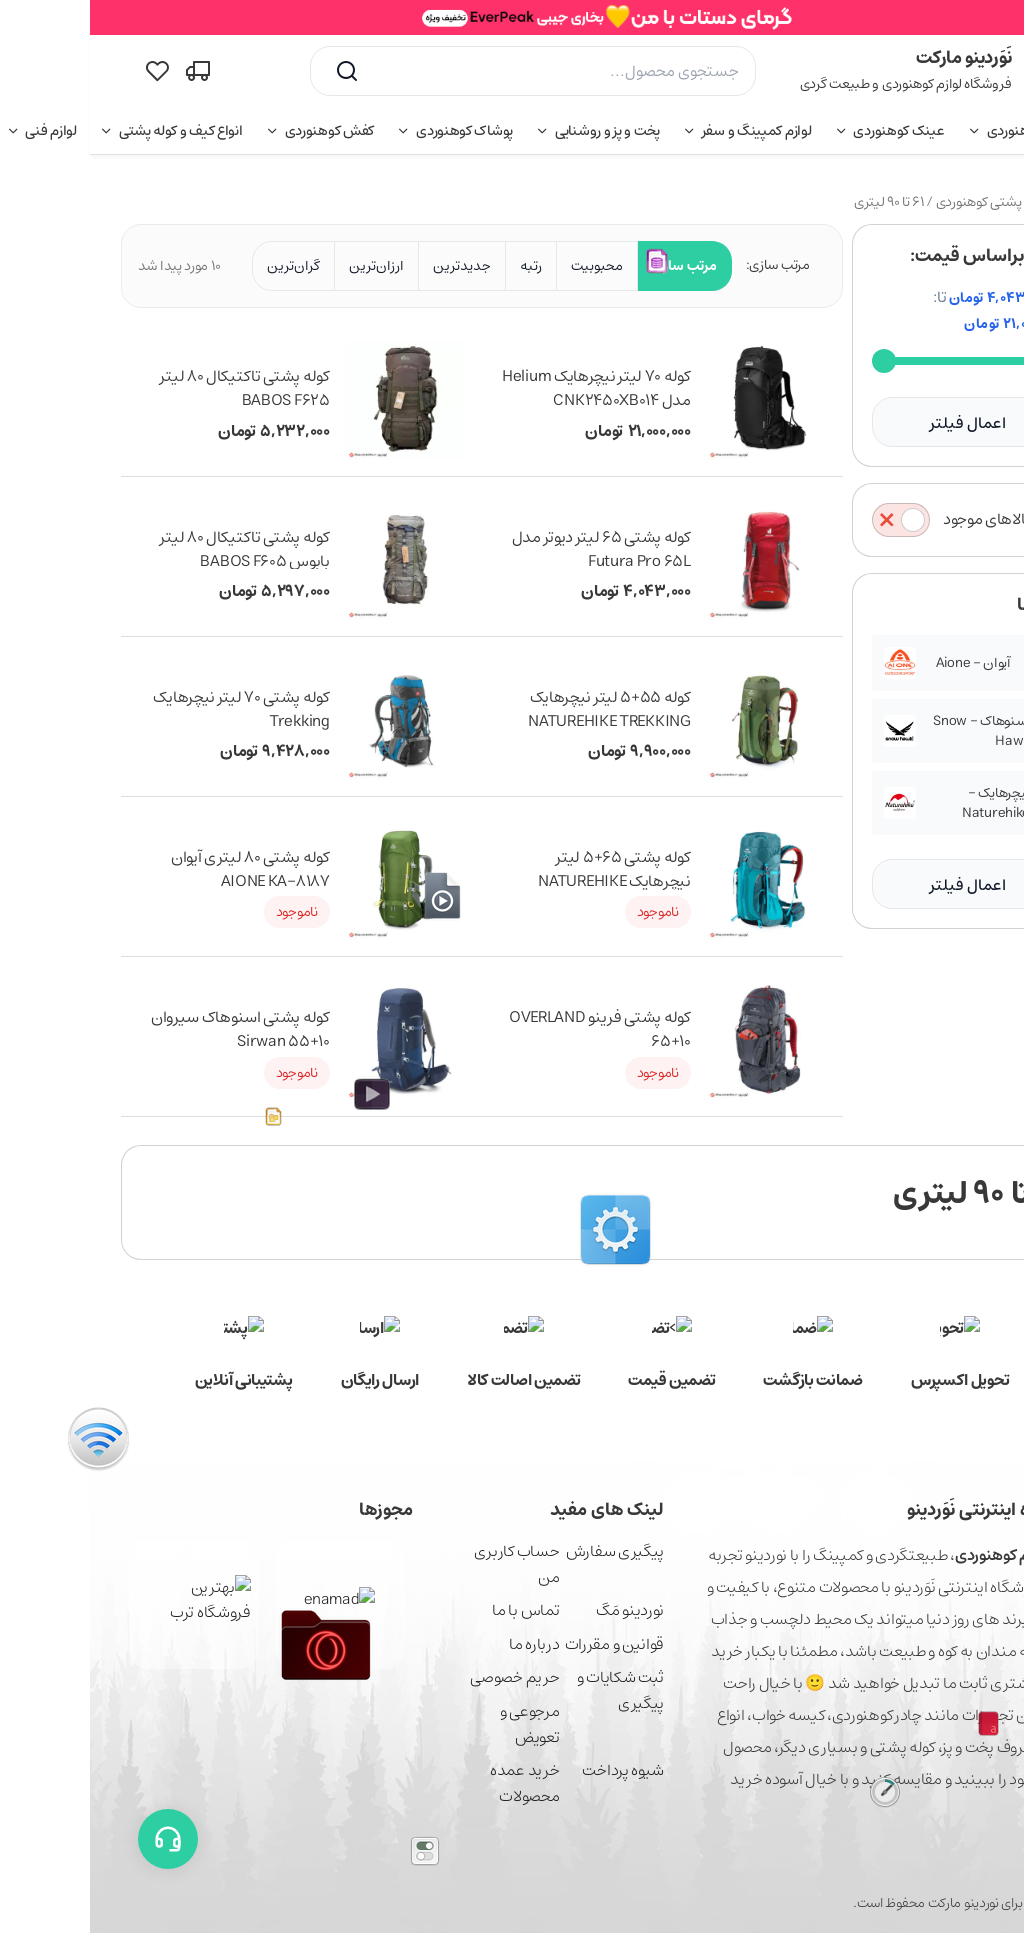 Image resolution: width=1024 pixels, height=1933 pixels. Describe the element at coordinates (425, 1851) in the screenshot. I see `open unity tweak tool settings` at that location.